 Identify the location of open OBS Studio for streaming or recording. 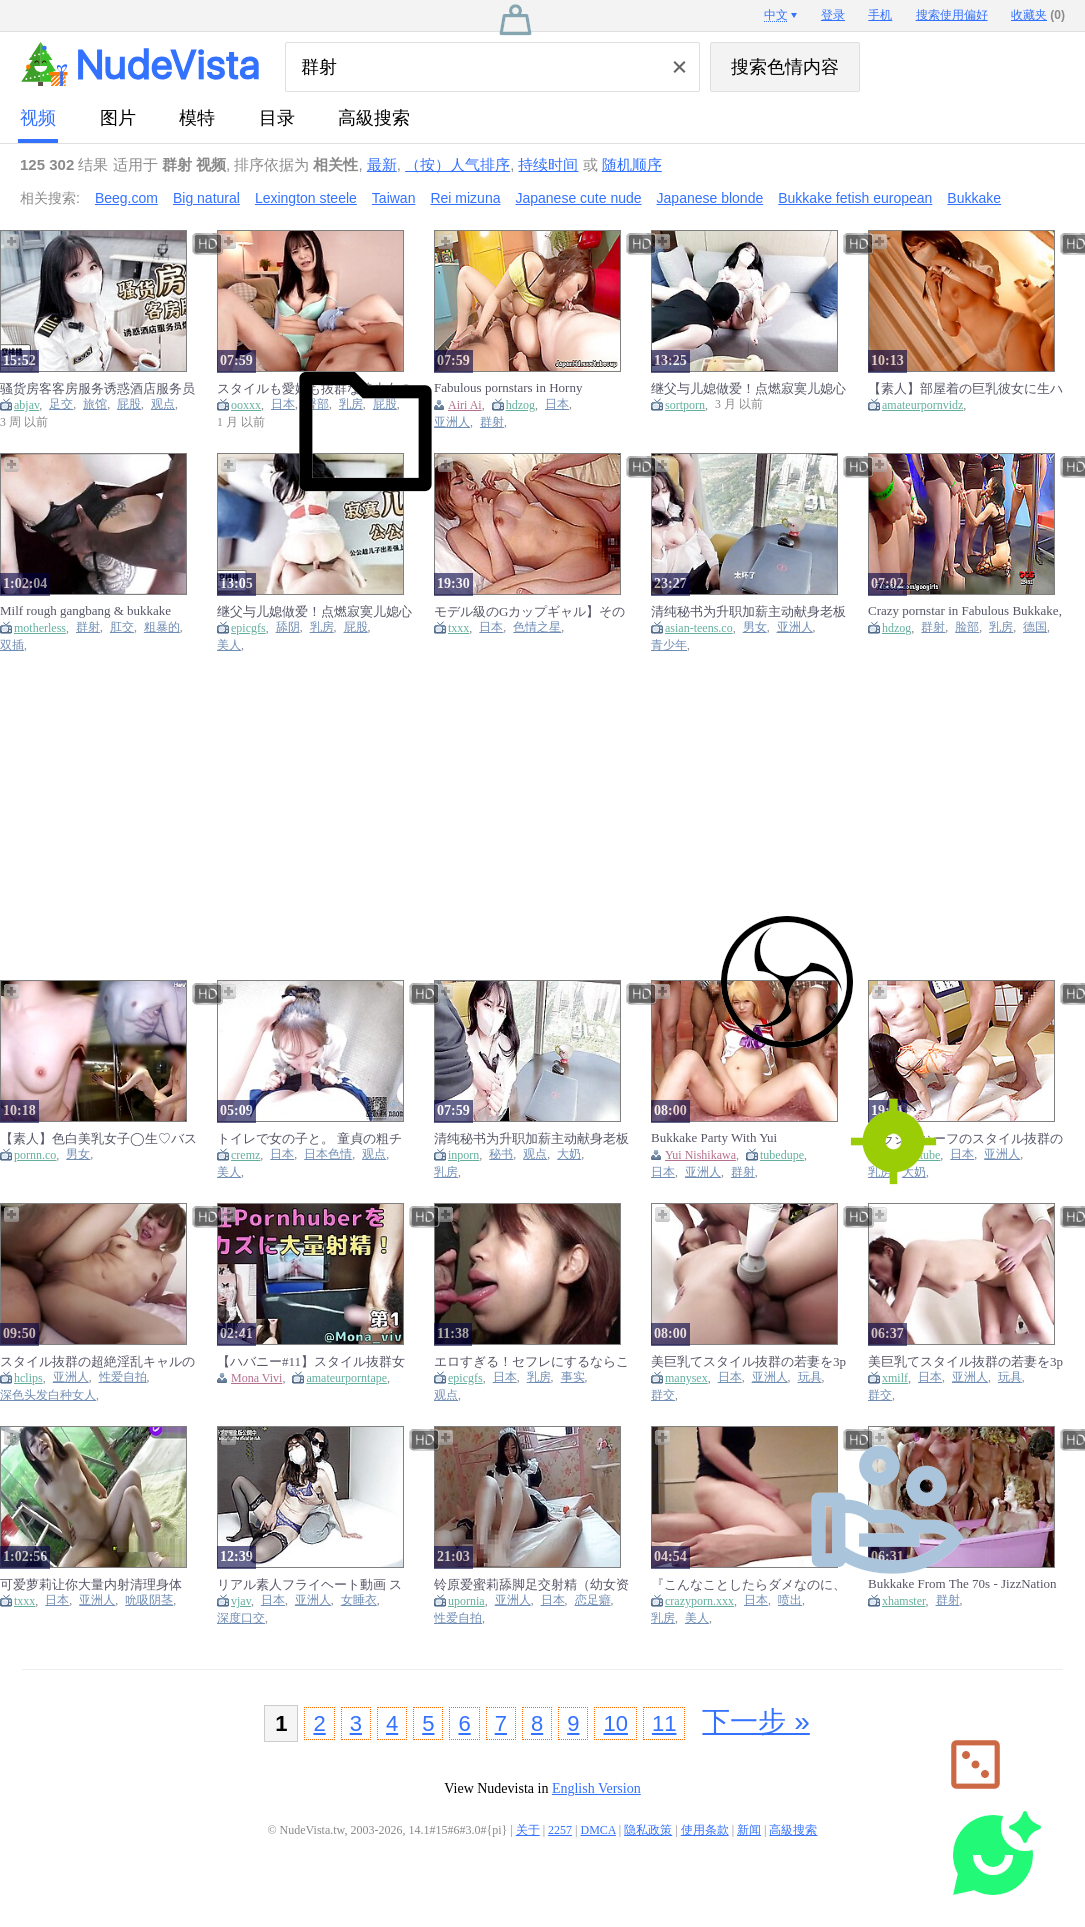
(787, 982).